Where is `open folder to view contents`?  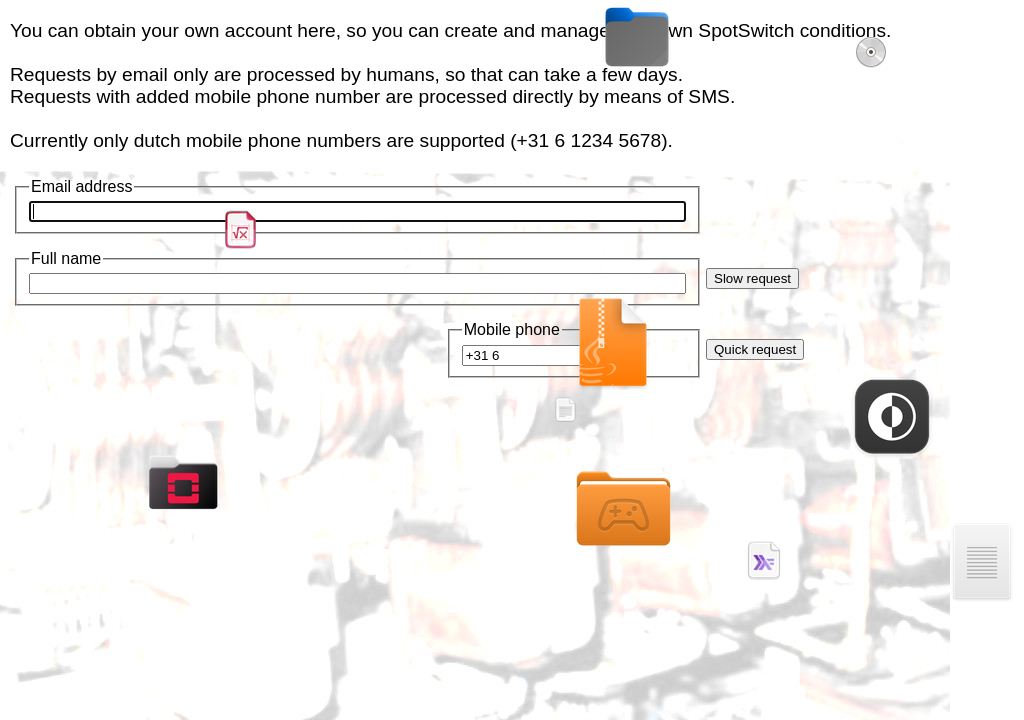
open folder to view contents is located at coordinates (637, 37).